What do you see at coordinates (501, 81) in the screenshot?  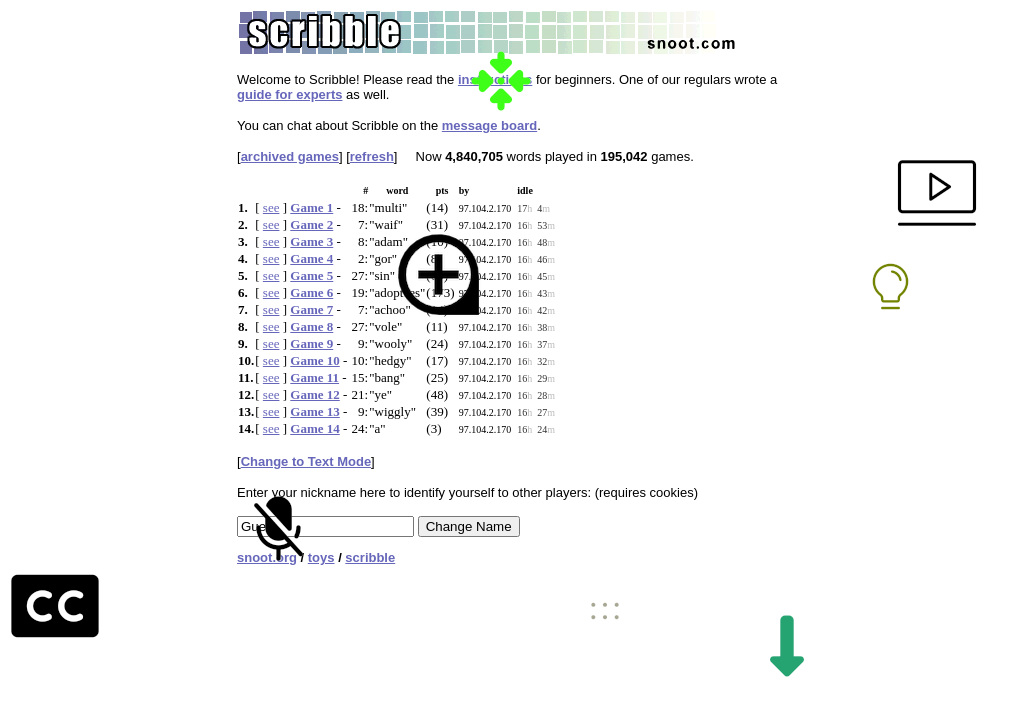 I see `center or focus on a specific point` at bounding box center [501, 81].